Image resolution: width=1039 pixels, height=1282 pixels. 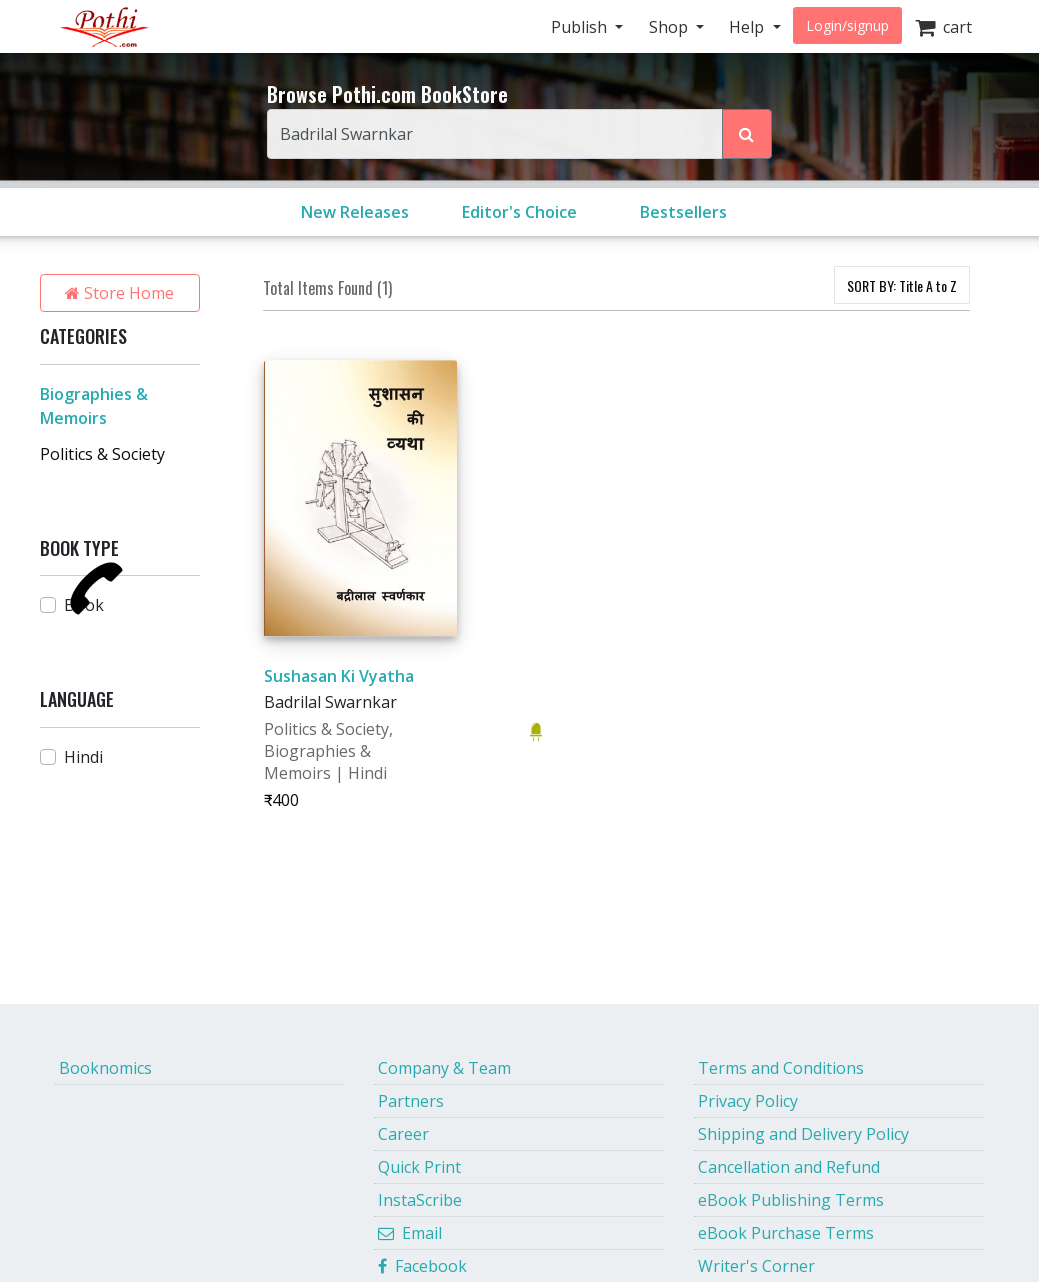 What do you see at coordinates (536, 732) in the screenshot?
I see `indicates device power status` at bounding box center [536, 732].